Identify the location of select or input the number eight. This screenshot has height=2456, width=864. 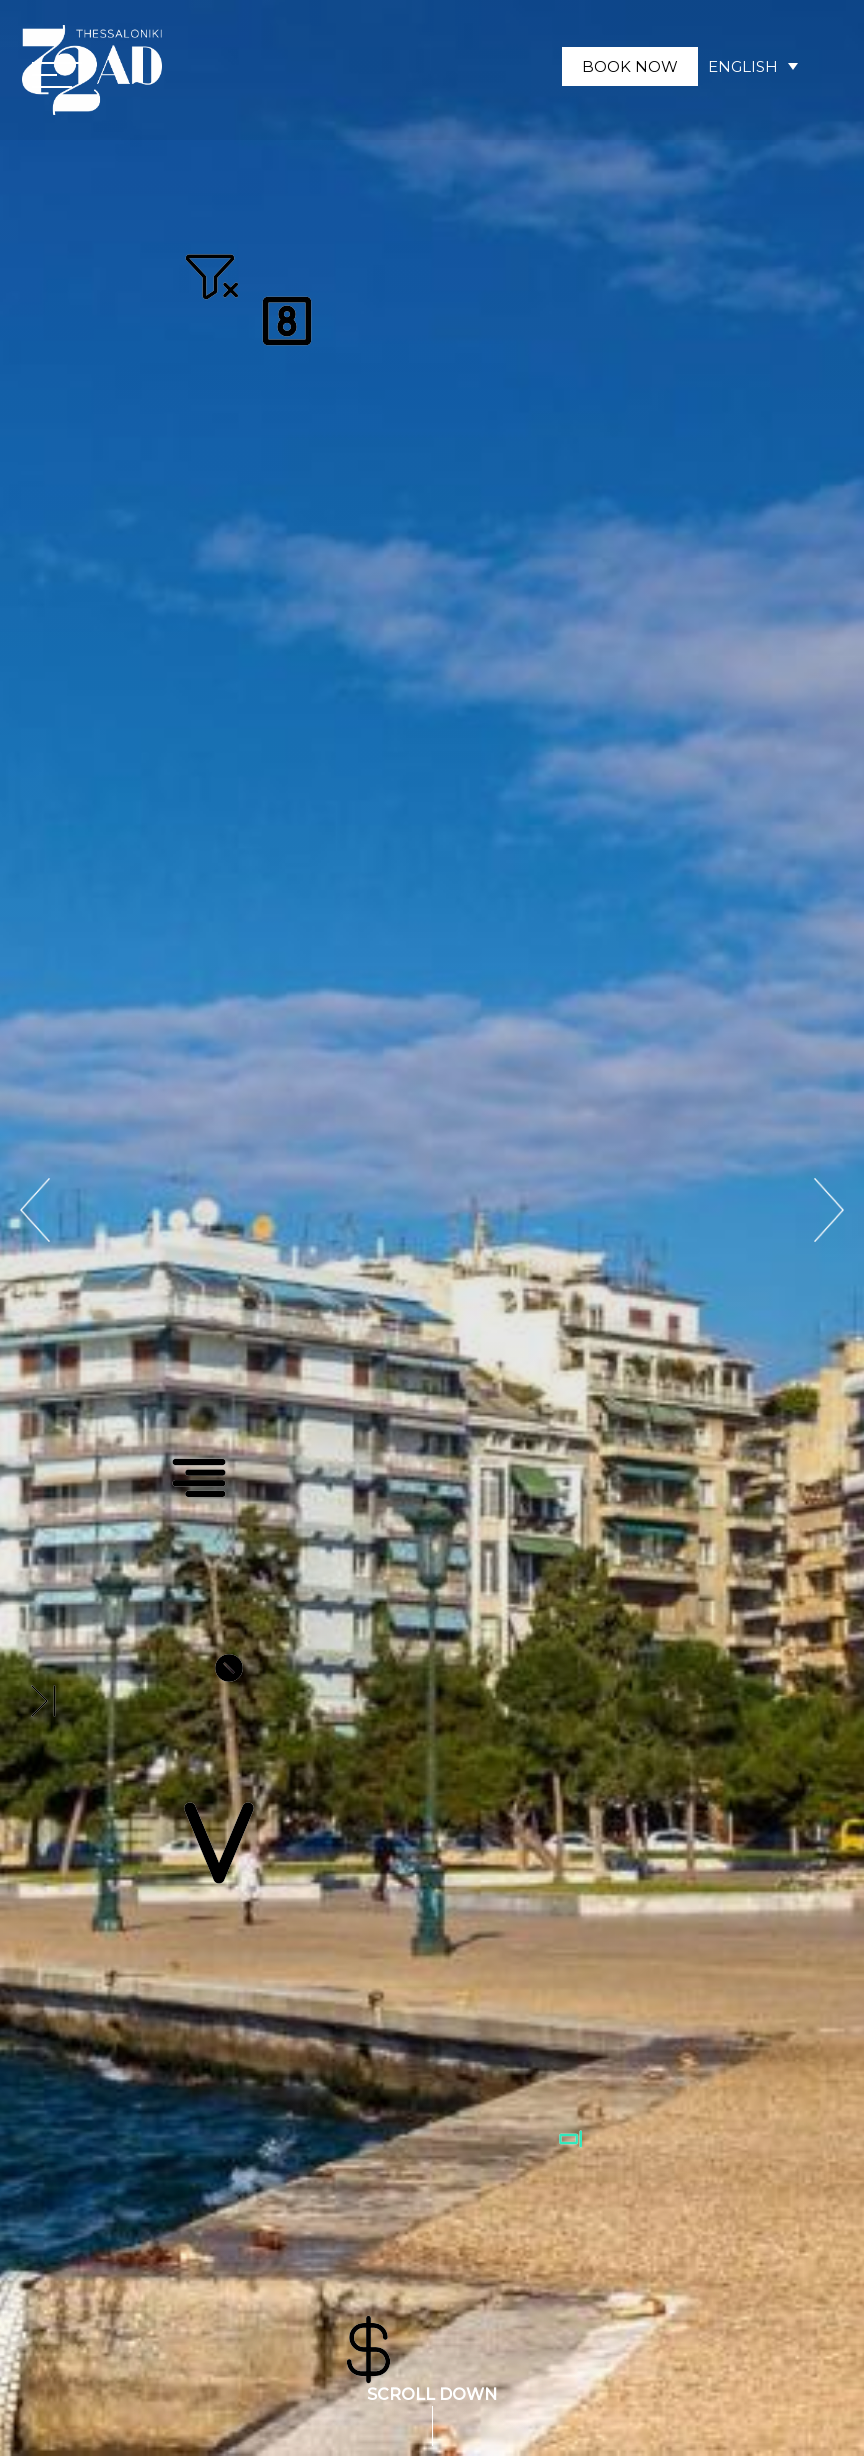
(287, 321).